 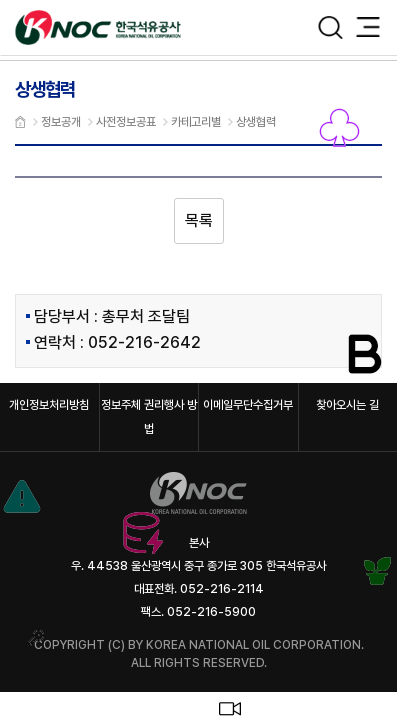 I want to click on club suit symbol for card games, so click(x=339, y=128).